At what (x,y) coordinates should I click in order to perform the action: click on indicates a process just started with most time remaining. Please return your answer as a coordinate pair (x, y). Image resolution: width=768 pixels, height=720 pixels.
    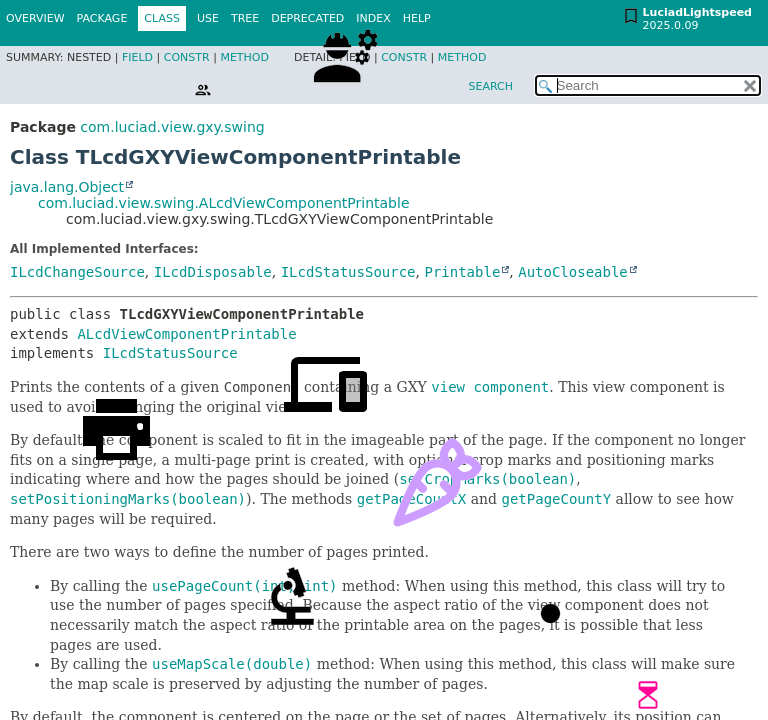
    Looking at the image, I should click on (648, 695).